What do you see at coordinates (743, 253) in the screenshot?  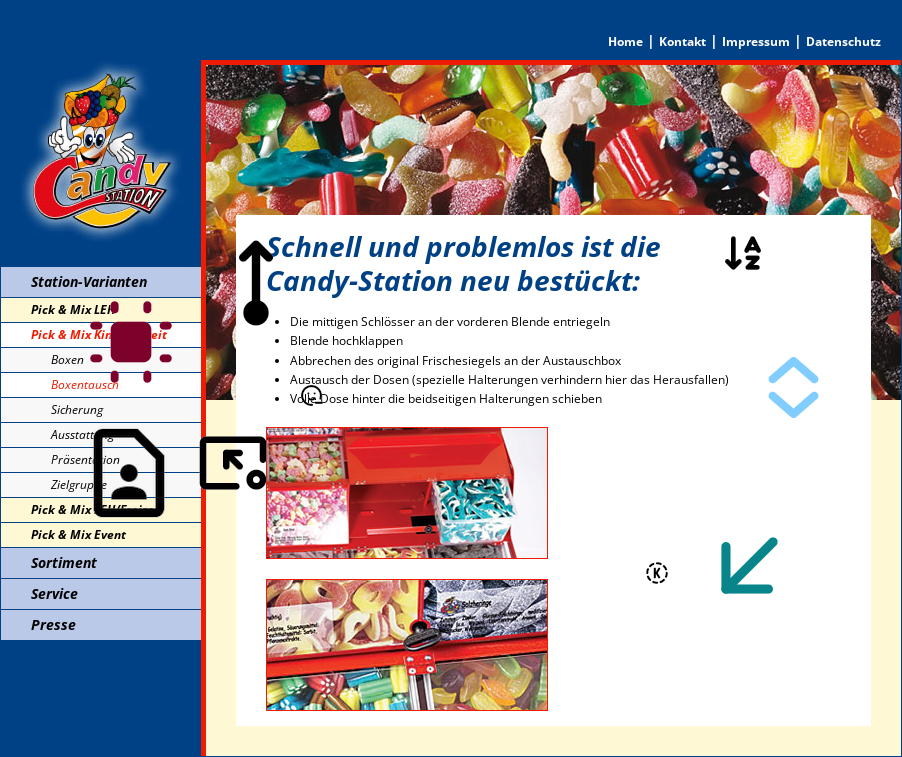 I see `sort items alphabetically from A to Z` at bounding box center [743, 253].